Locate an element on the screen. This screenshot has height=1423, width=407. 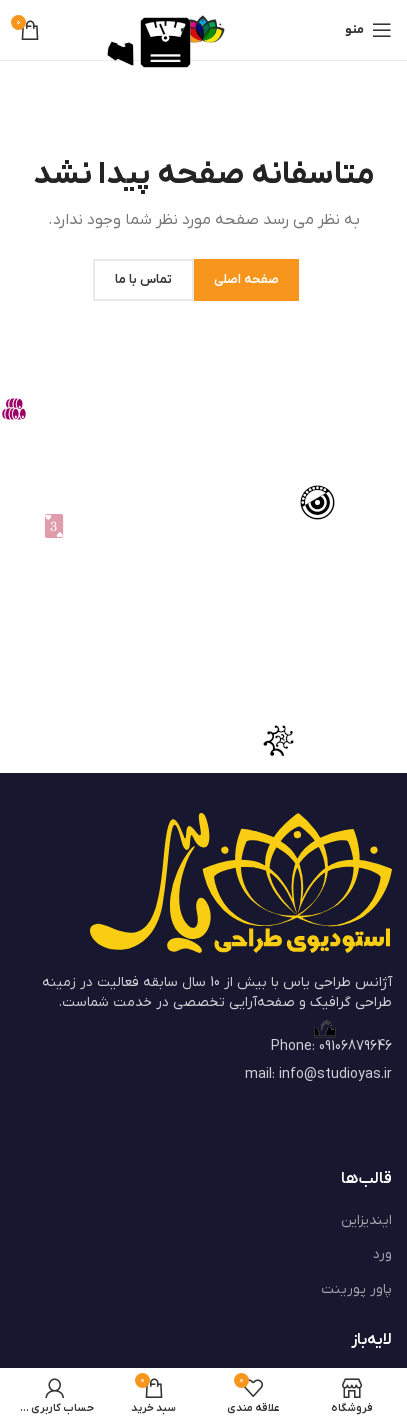
view weight or body metrics is located at coordinates (165, 42).